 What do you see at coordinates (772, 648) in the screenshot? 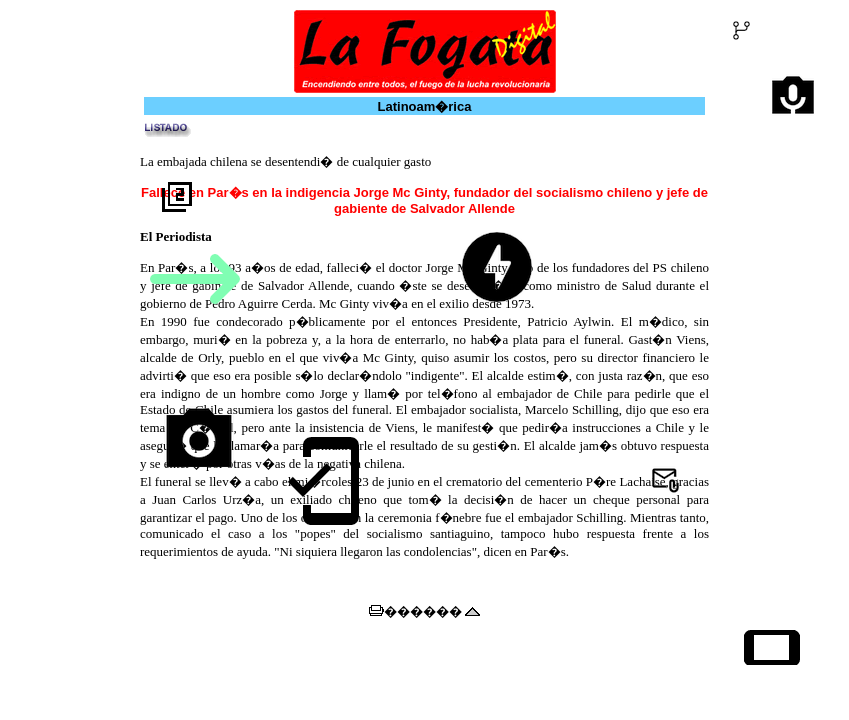
I see `switch device to landscape mode` at bounding box center [772, 648].